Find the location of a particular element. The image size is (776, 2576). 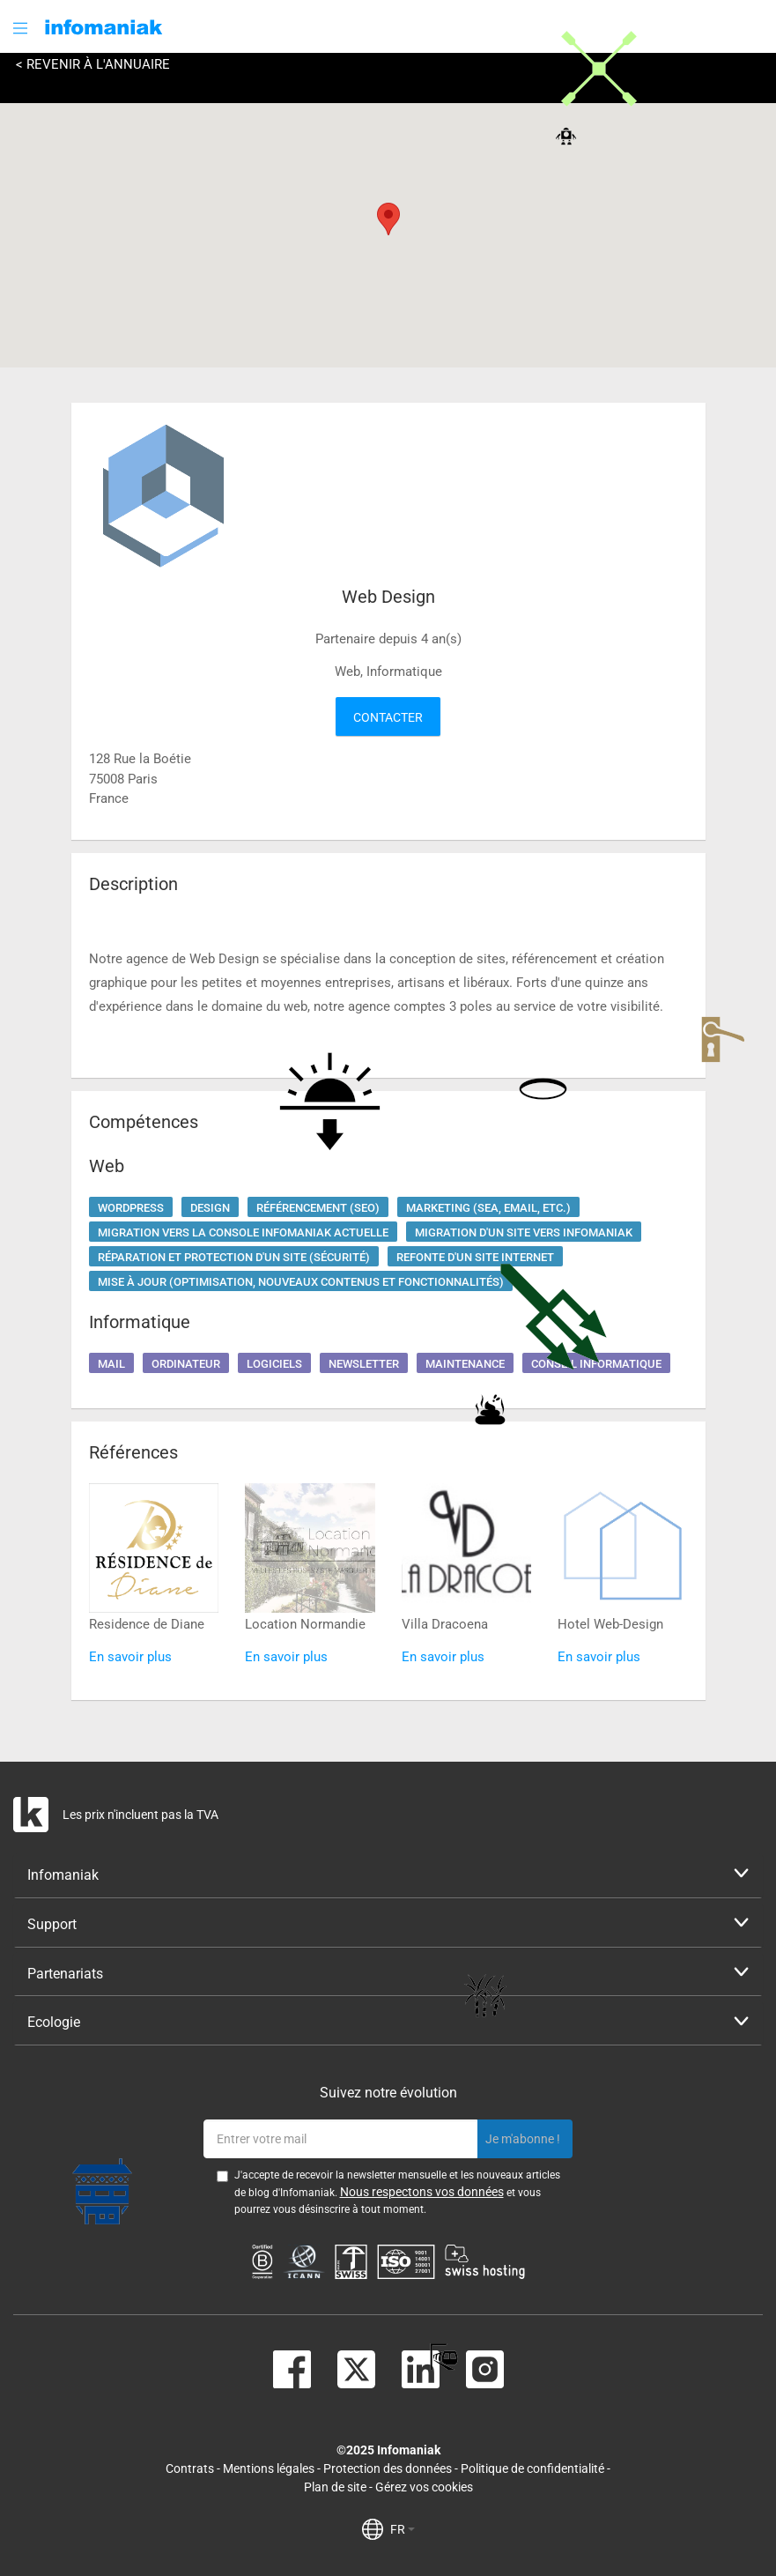

view subway or metro transit options is located at coordinates (444, 2357).